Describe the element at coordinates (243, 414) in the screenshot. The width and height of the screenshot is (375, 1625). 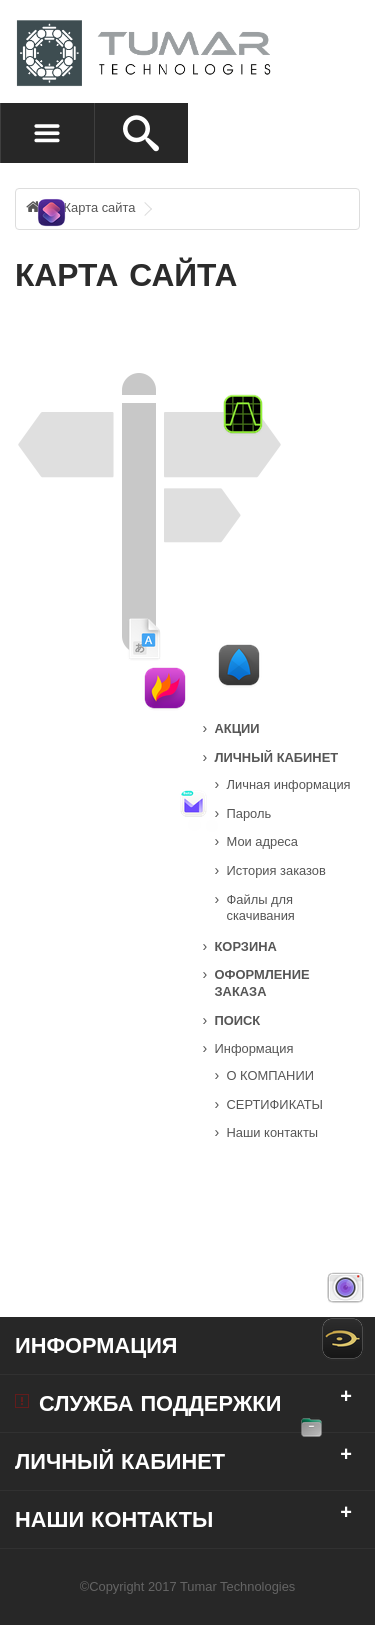
I see `open gtkwave waveform viewer application` at that location.